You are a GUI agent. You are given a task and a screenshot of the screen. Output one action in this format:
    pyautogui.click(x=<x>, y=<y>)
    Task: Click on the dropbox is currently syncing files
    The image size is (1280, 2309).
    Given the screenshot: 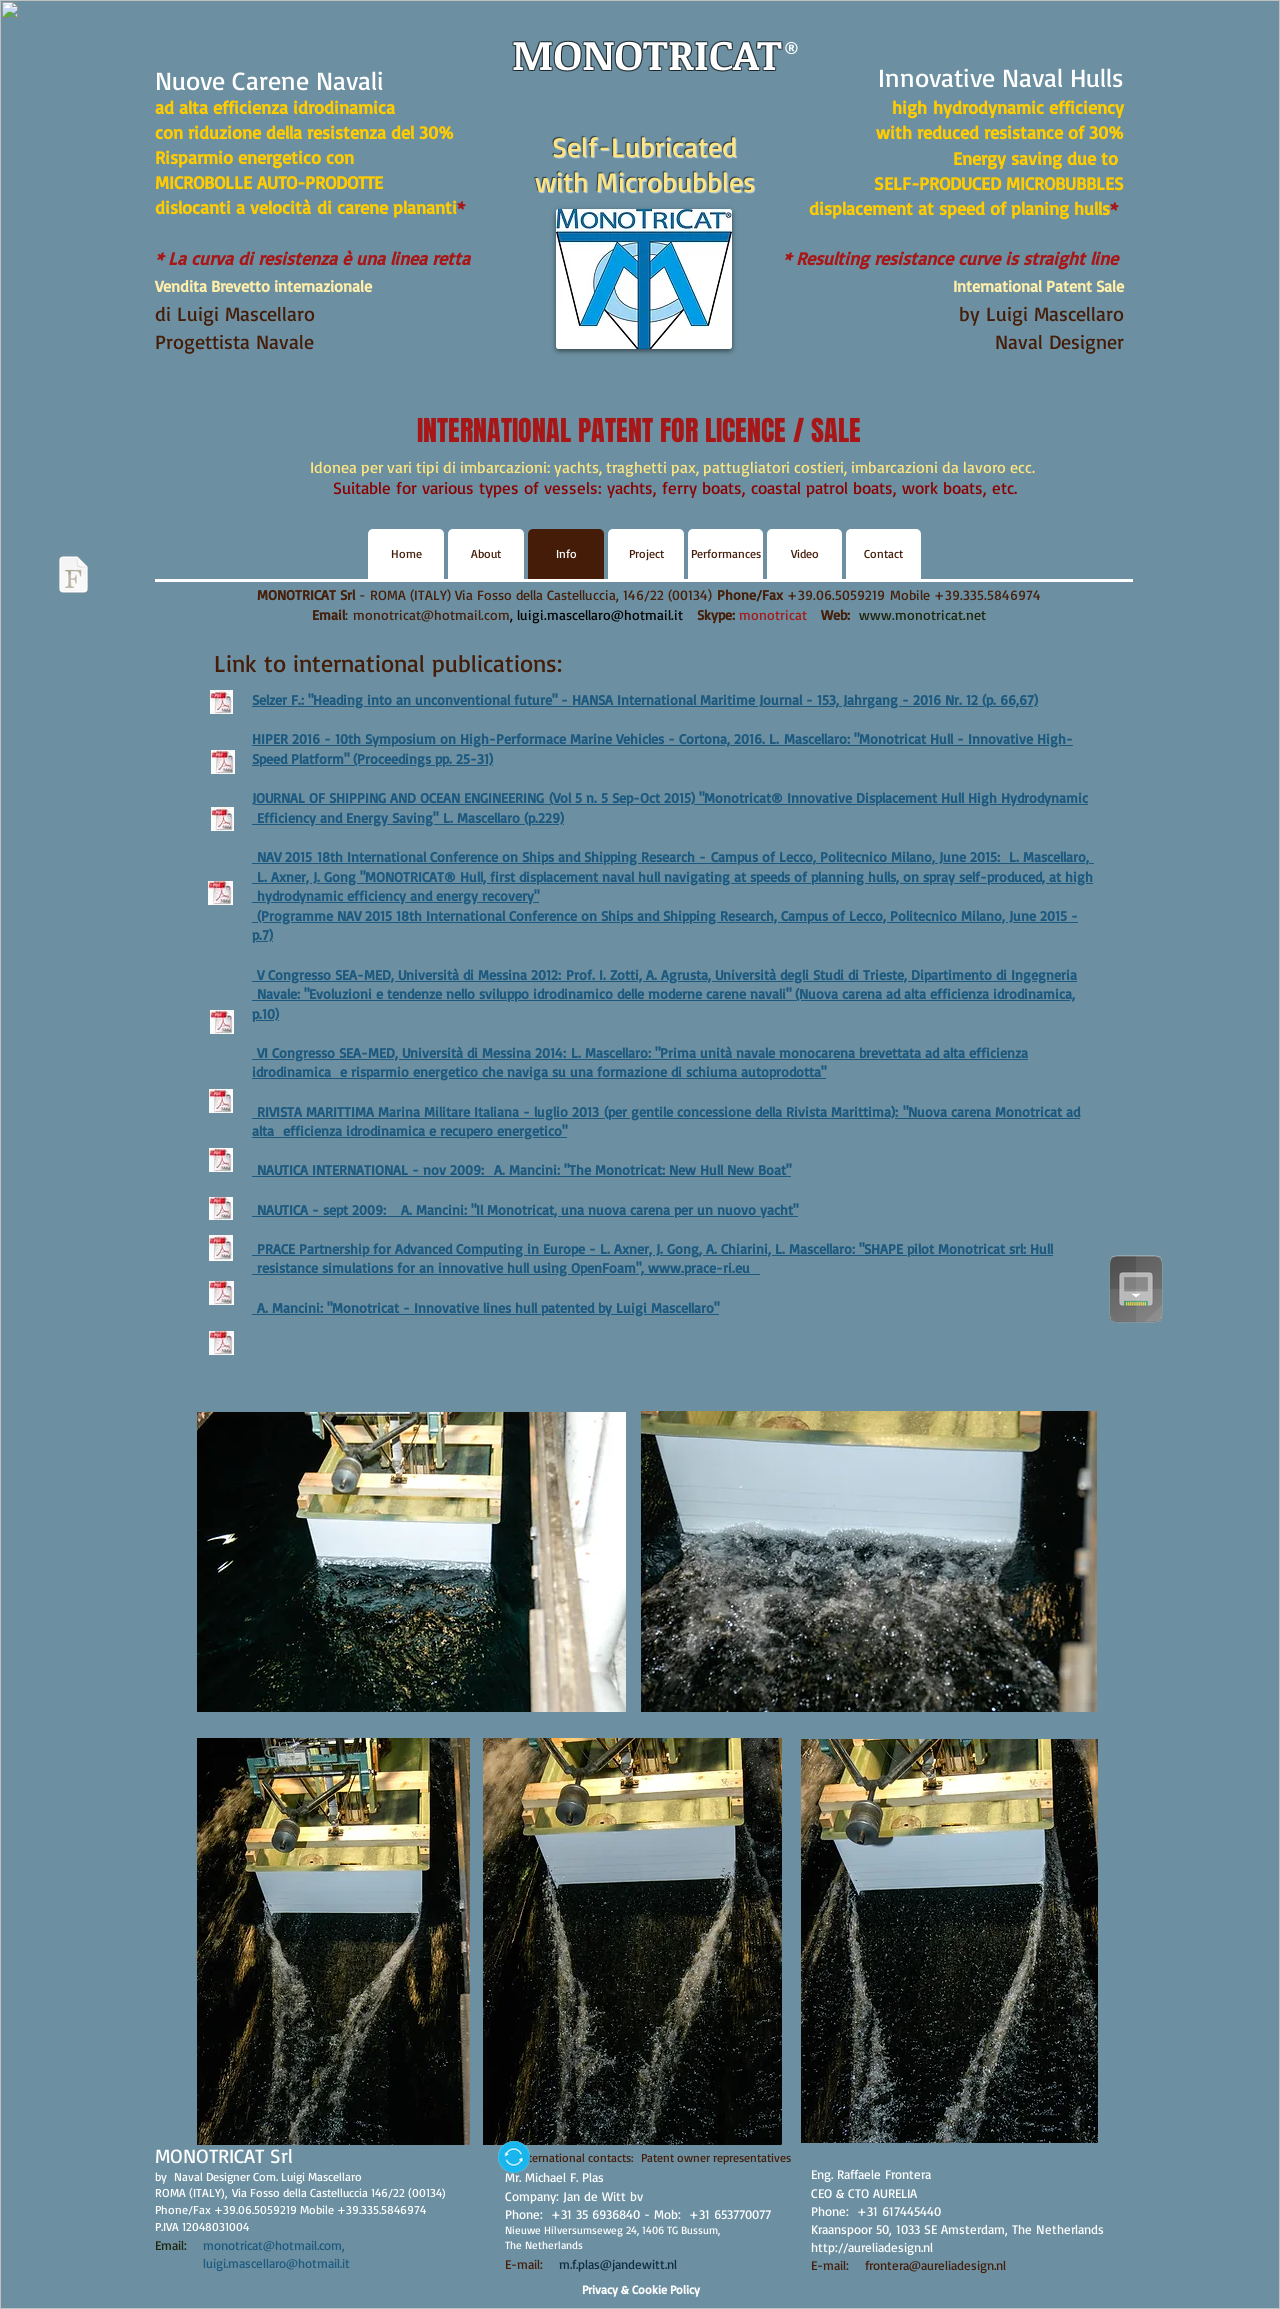 What is the action you would take?
    pyautogui.click(x=514, y=2157)
    